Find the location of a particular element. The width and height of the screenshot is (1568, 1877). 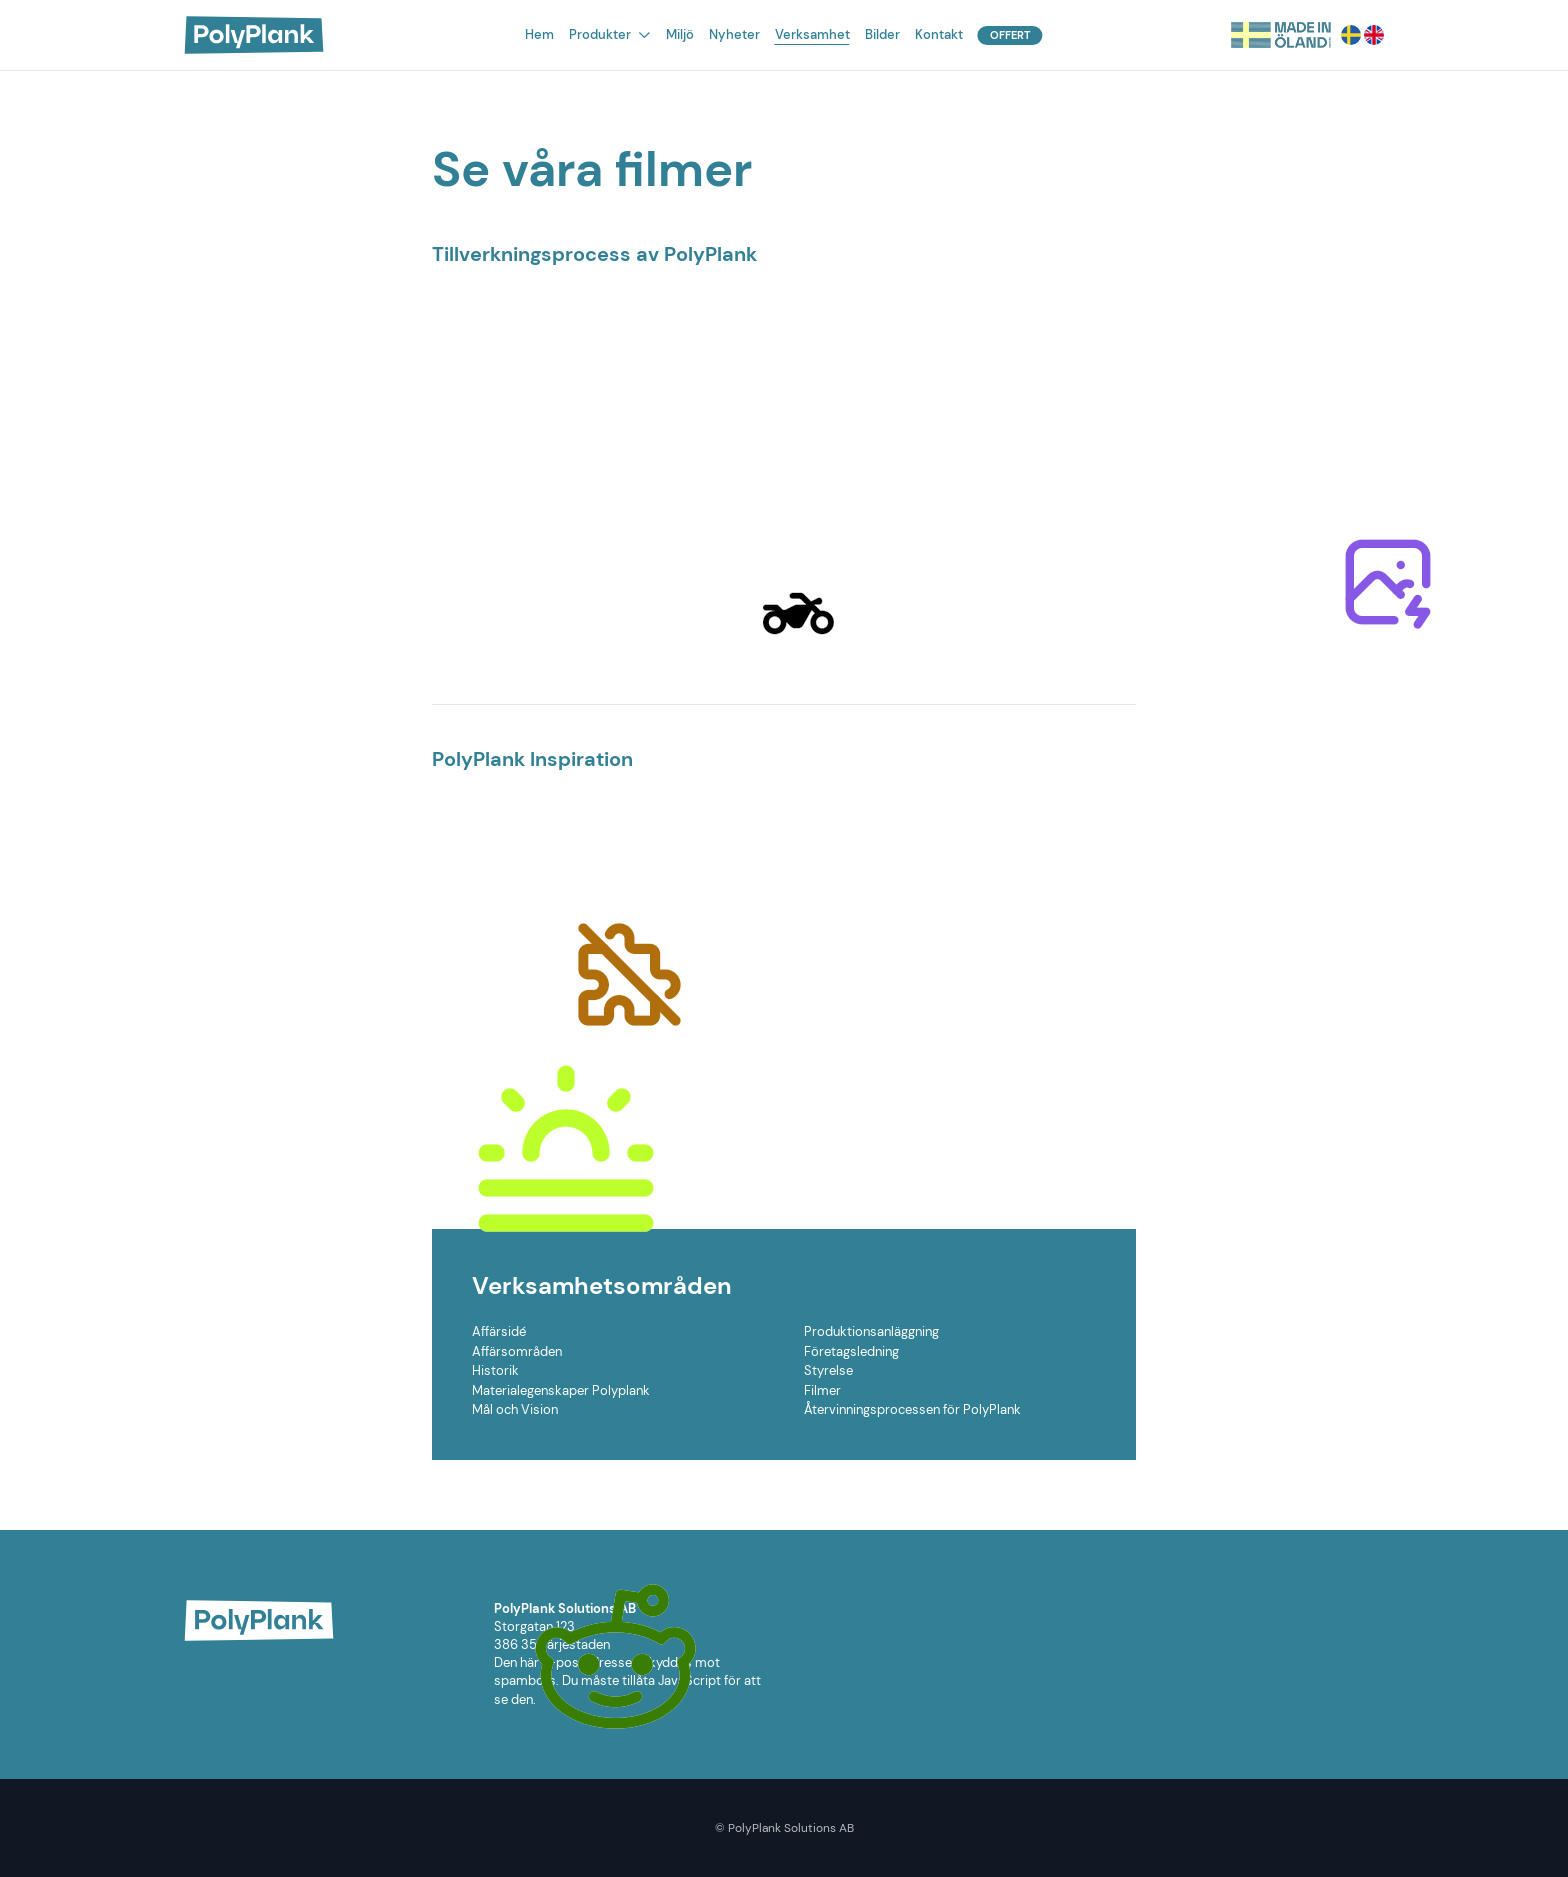

select motorcycle as transportation mode is located at coordinates (798, 613).